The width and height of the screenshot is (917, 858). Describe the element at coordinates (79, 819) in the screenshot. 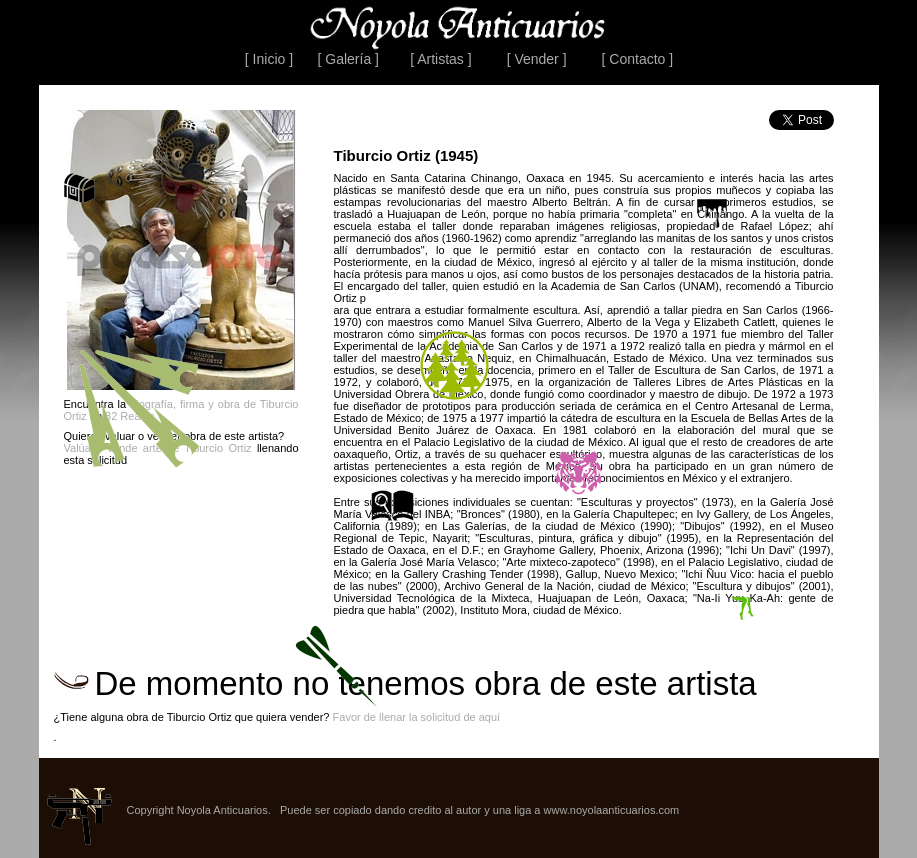

I see `select submachine gun weapon in game inventory` at that location.